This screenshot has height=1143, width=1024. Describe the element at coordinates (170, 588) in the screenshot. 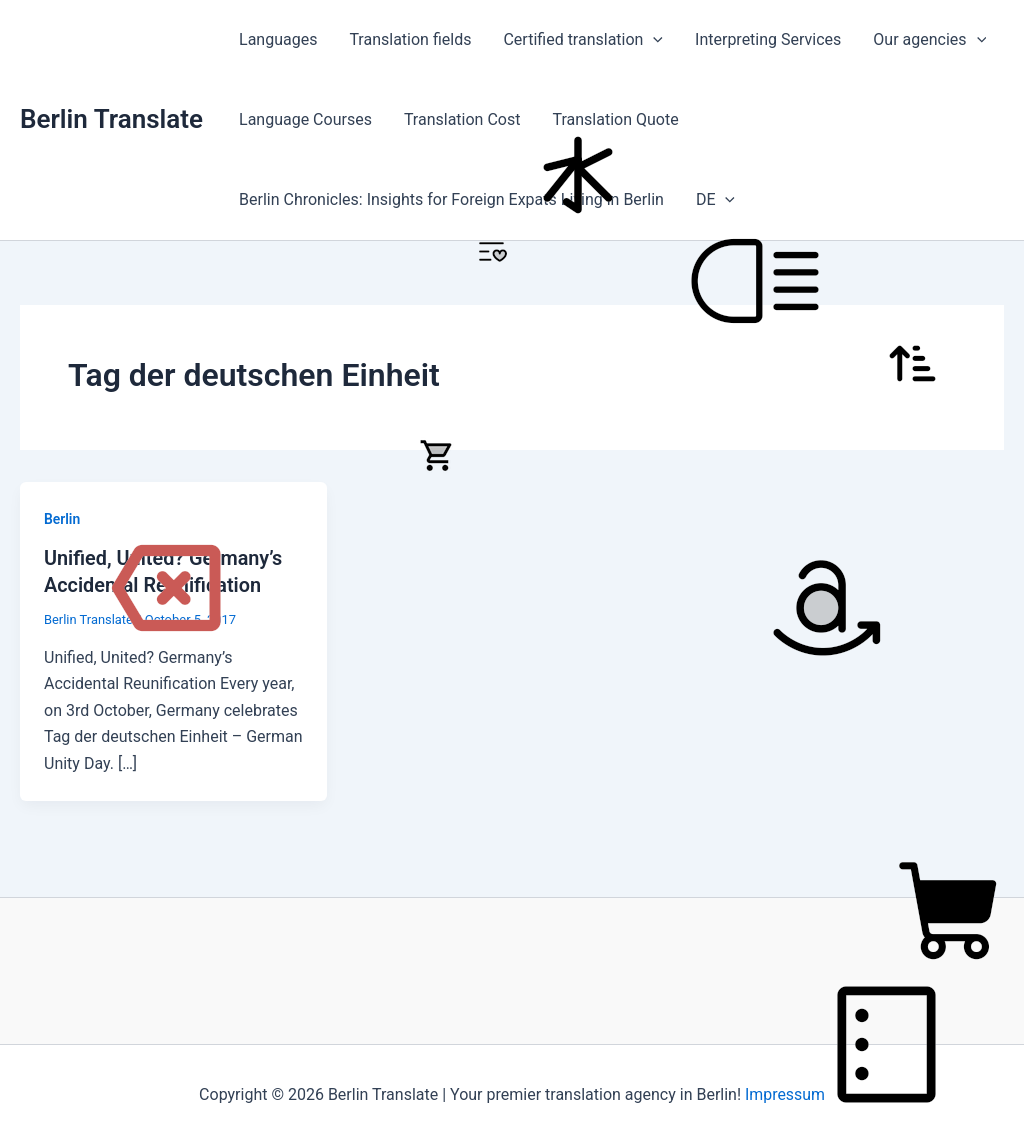

I see `delete the previous character` at that location.